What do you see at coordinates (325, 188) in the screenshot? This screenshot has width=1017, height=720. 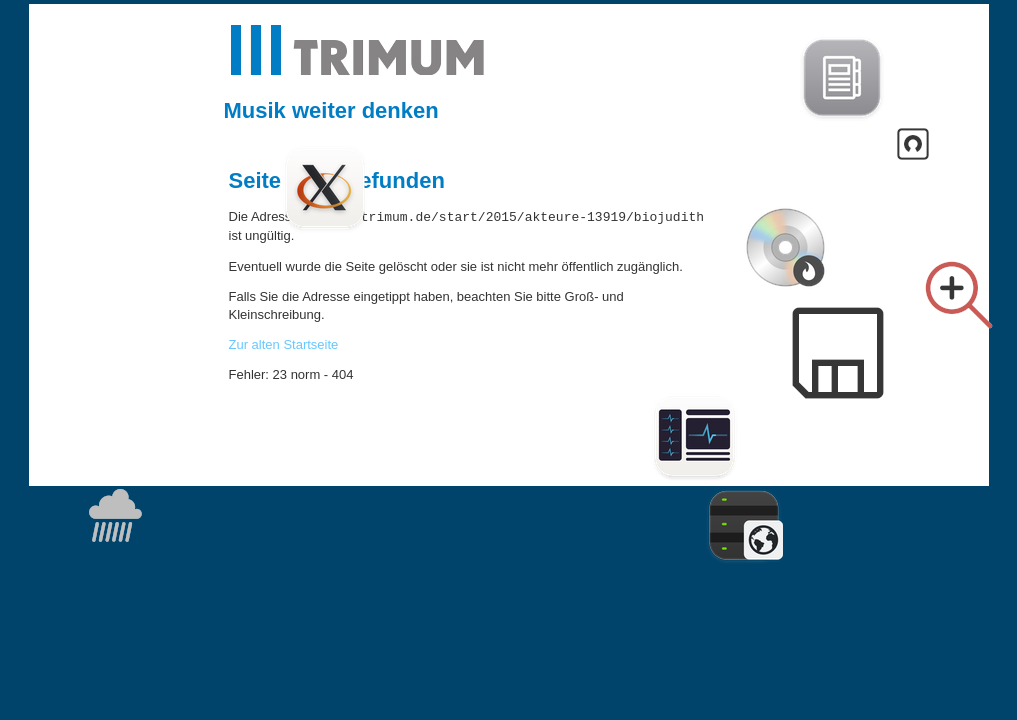 I see `launch xorg display server application` at bounding box center [325, 188].